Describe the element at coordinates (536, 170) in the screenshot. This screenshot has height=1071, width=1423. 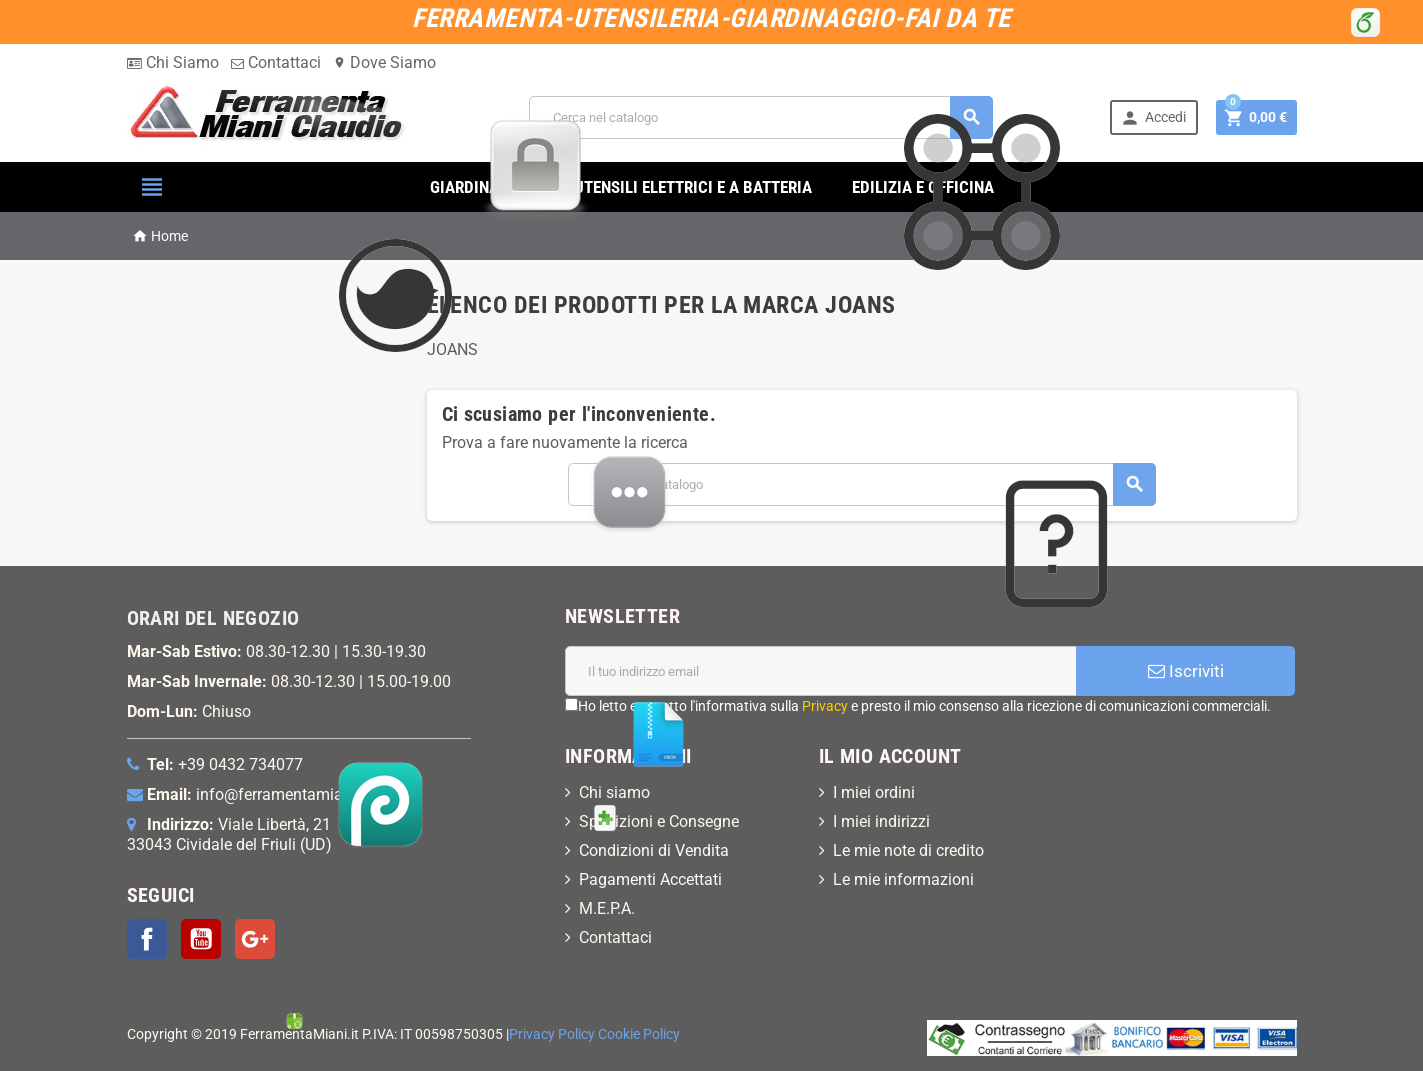
I see `indicates a locked or read-only file` at that location.